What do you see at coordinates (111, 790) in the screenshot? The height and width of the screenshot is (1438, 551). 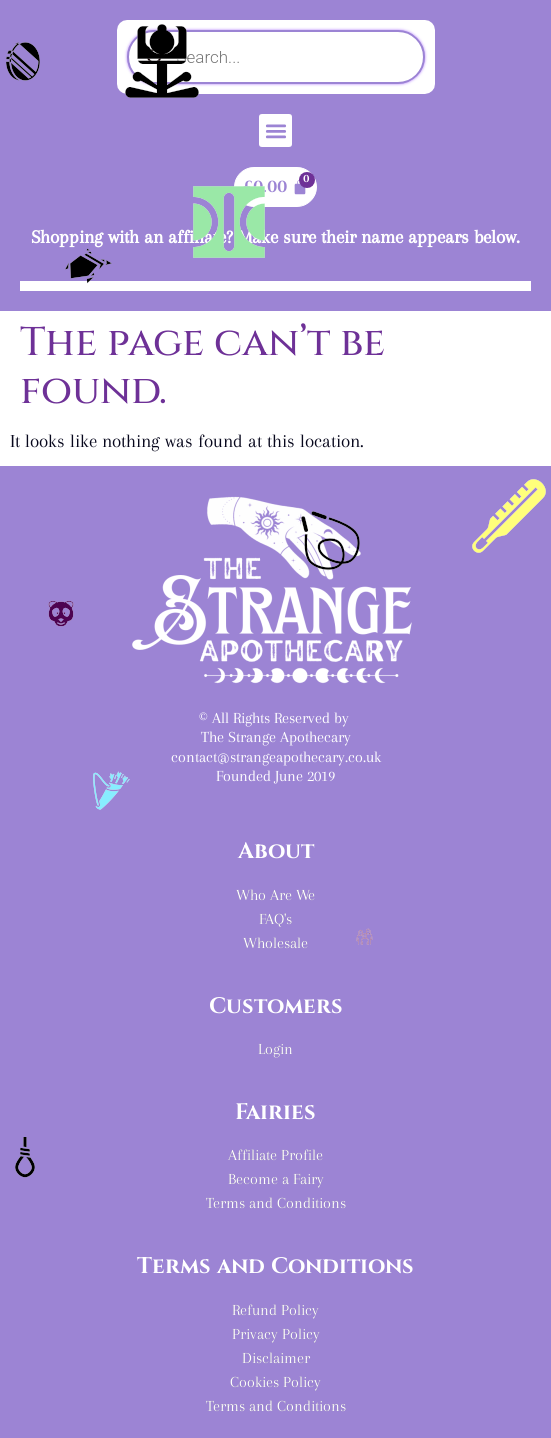 I see `equip or access arrow ammunition` at bounding box center [111, 790].